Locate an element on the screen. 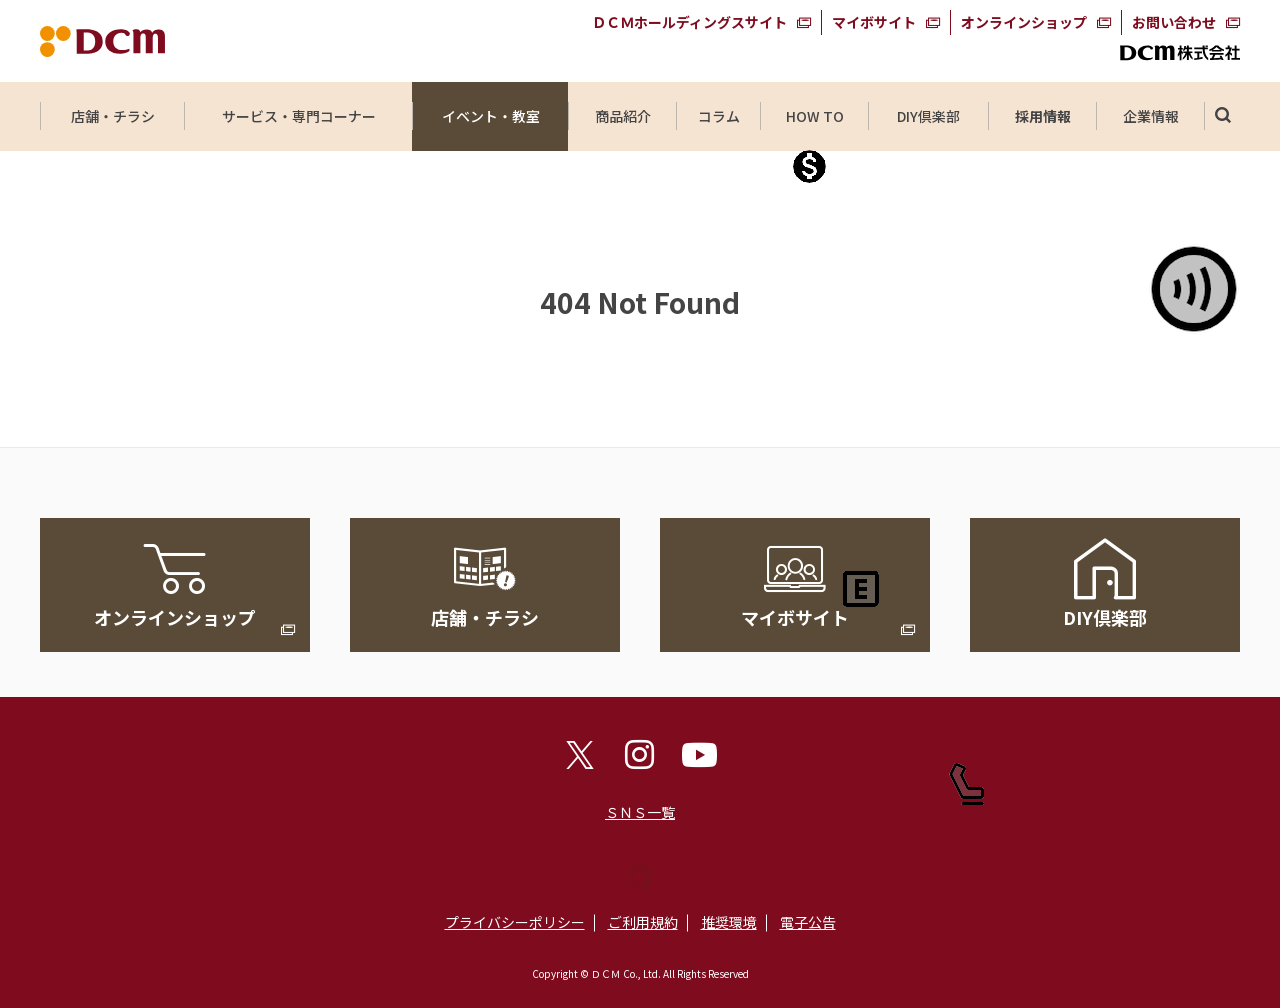 The image size is (1280, 1008). select or reserve a seat is located at coordinates (966, 784).